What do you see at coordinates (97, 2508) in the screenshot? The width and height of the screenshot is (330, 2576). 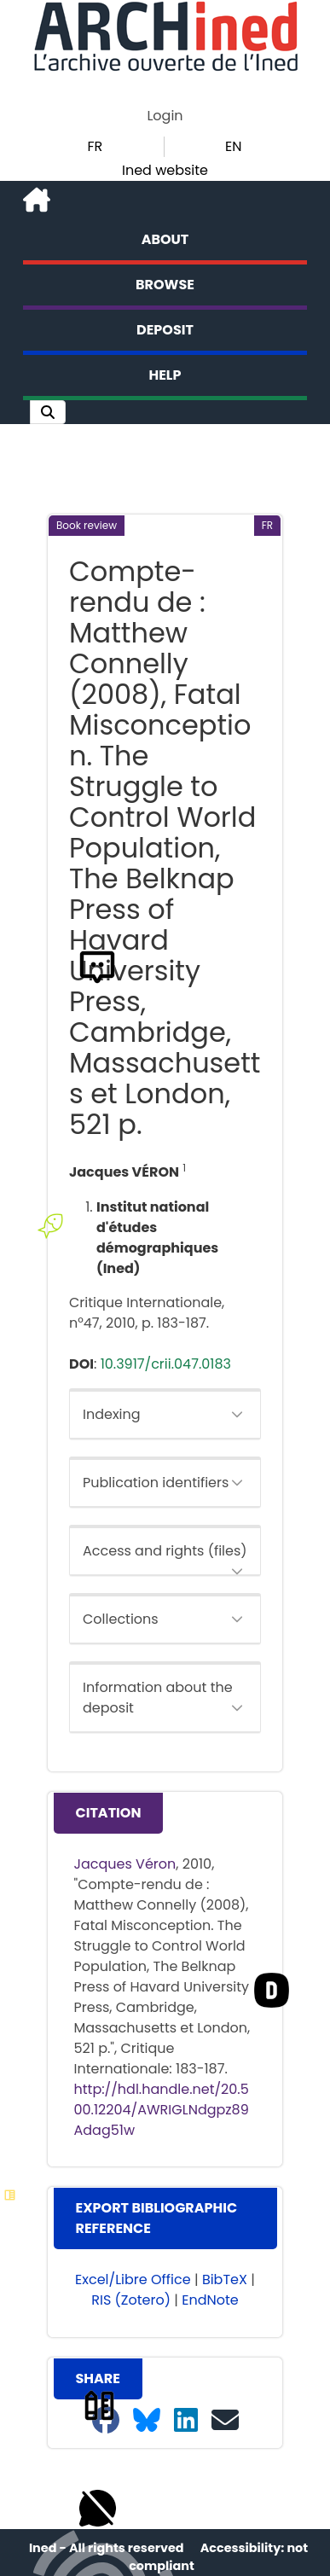 I see `mute or disable chat notifications` at bounding box center [97, 2508].